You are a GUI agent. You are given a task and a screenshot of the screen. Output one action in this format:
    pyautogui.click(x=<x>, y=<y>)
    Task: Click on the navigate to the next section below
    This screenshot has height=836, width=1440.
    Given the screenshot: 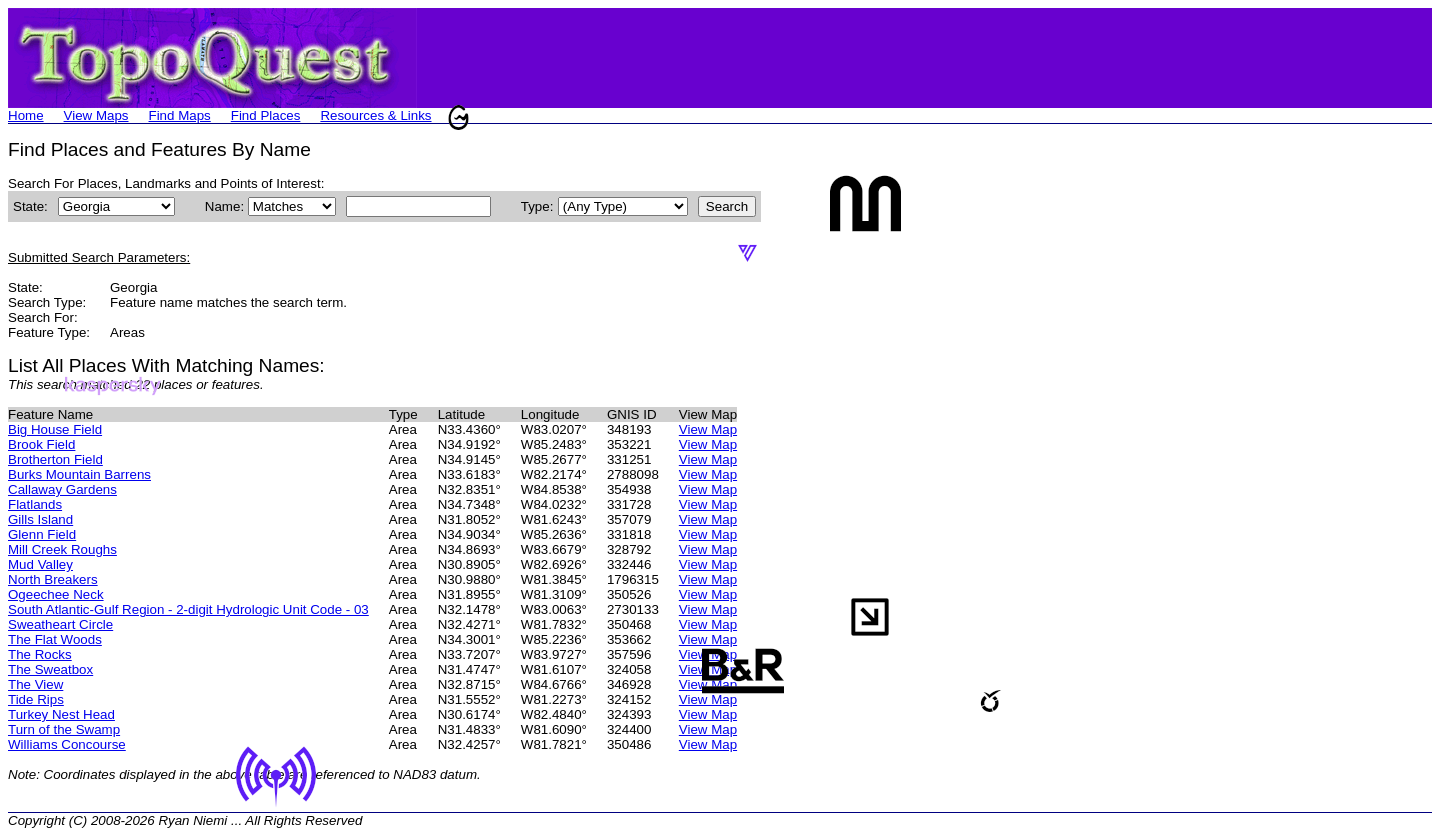 What is the action you would take?
    pyautogui.click(x=870, y=617)
    